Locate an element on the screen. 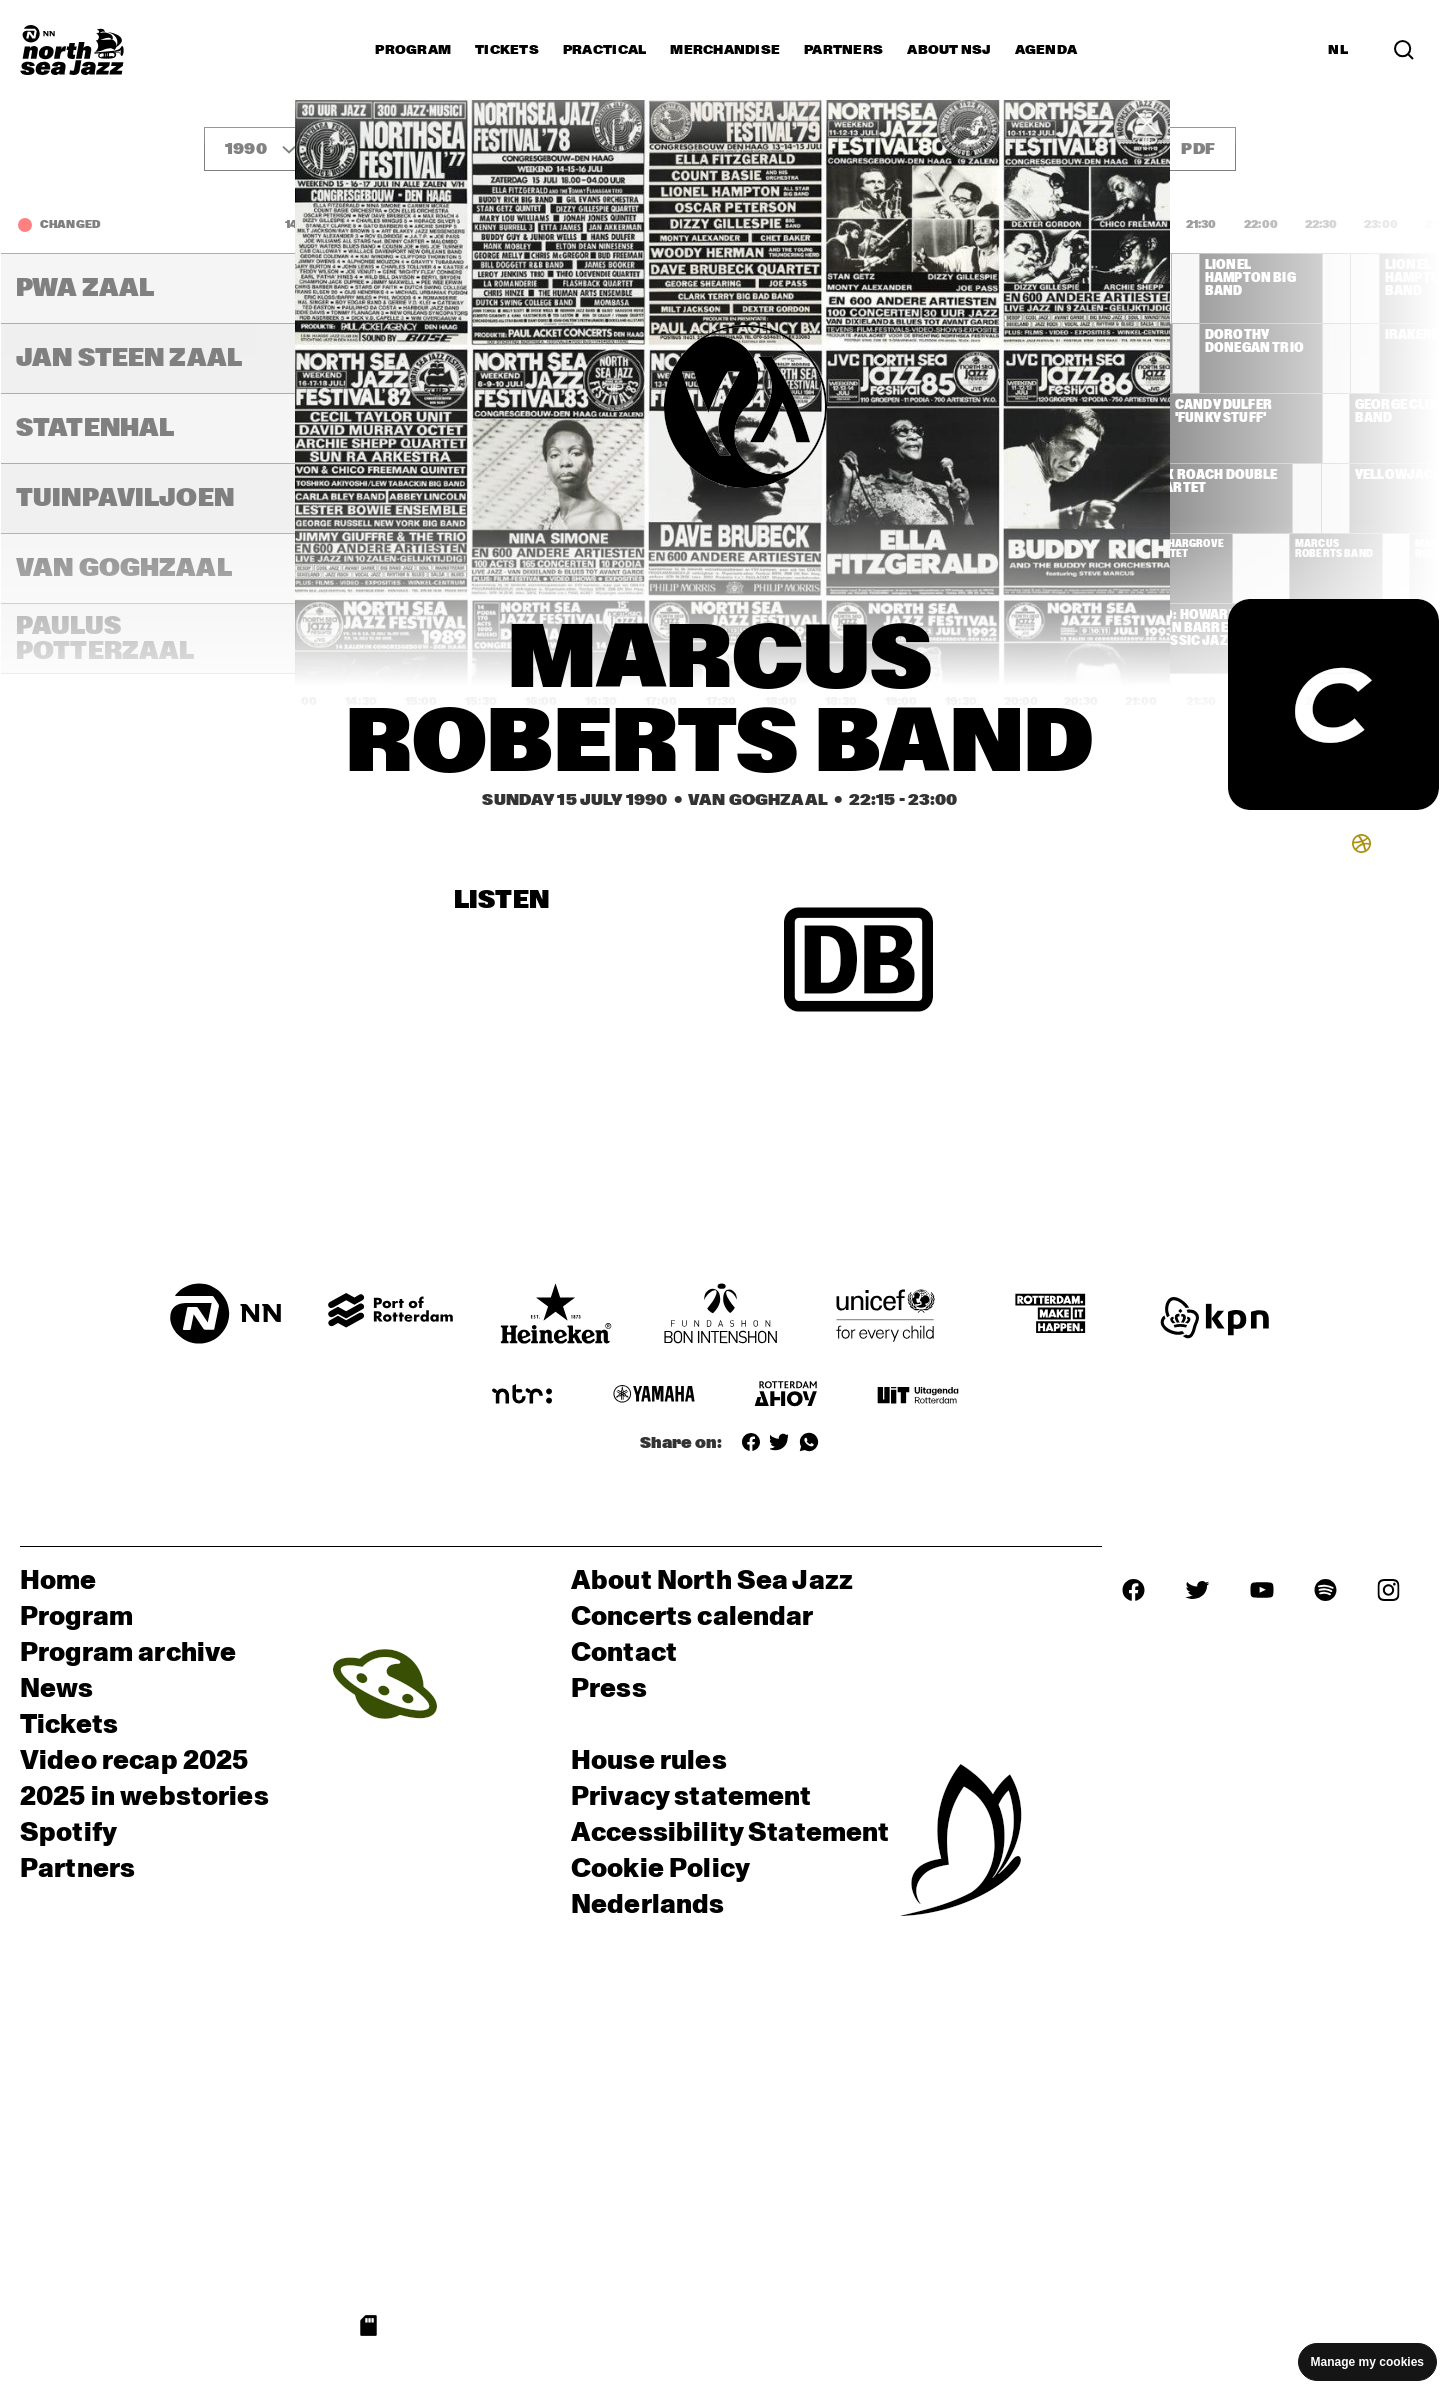 The height and width of the screenshot is (2384, 1440). craft cms logo is located at coordinates (1333, 704).